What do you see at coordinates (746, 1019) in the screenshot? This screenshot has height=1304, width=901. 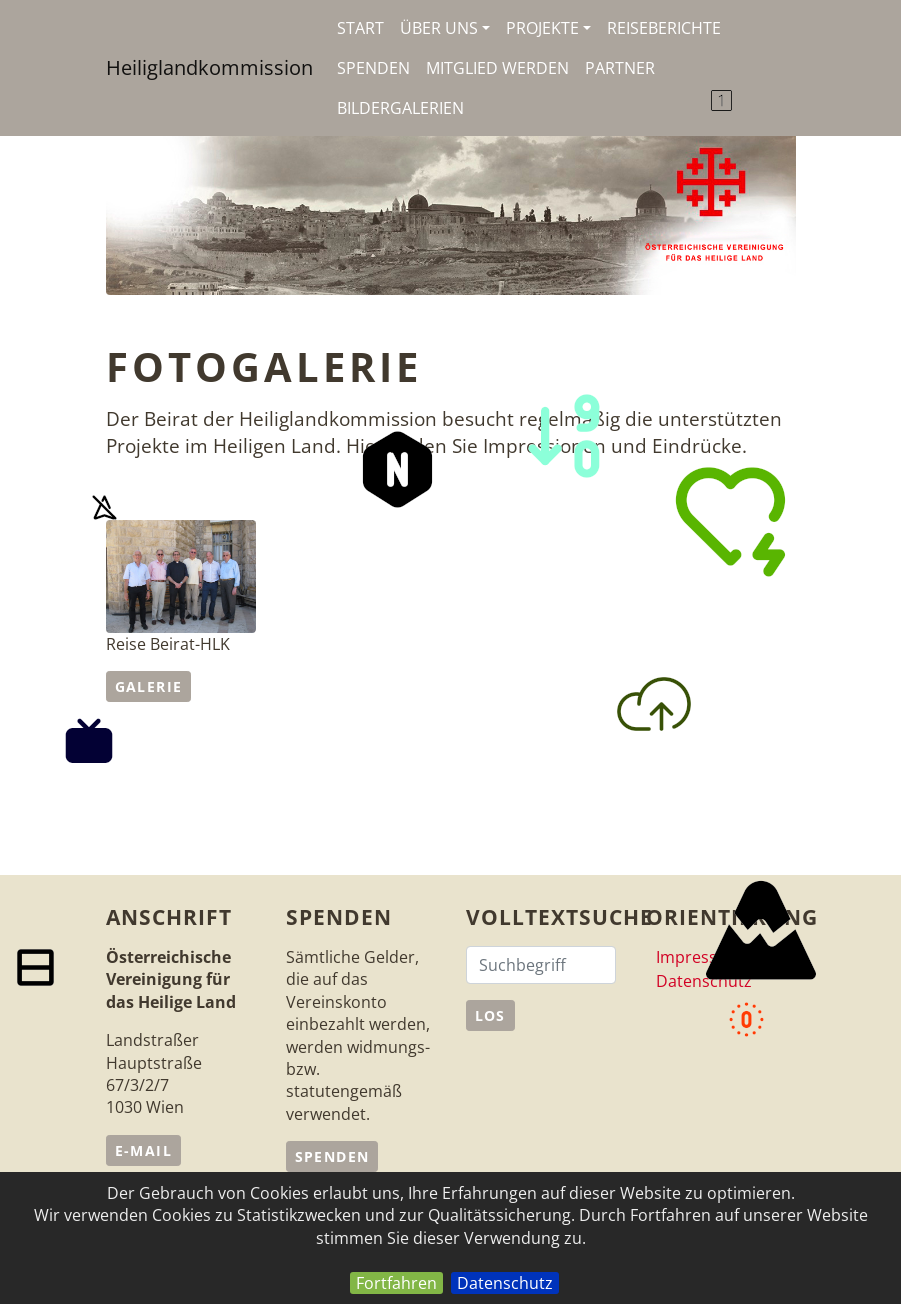 I see `indicates a loading or processing state` at bounding box center [746, 1019].